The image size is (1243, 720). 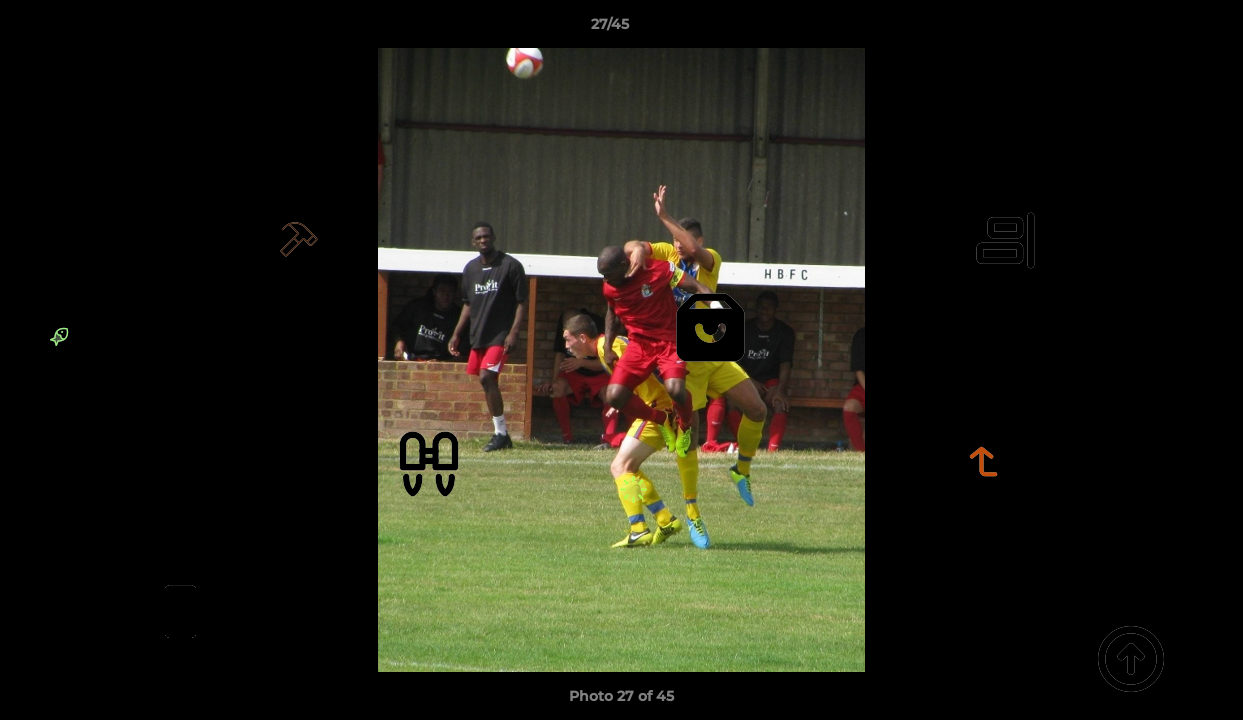 What do you see at coordinates (983, 462) in the screenshot?
I see `go back and up in navigation hierarchy` at bounding box center [983, 462].